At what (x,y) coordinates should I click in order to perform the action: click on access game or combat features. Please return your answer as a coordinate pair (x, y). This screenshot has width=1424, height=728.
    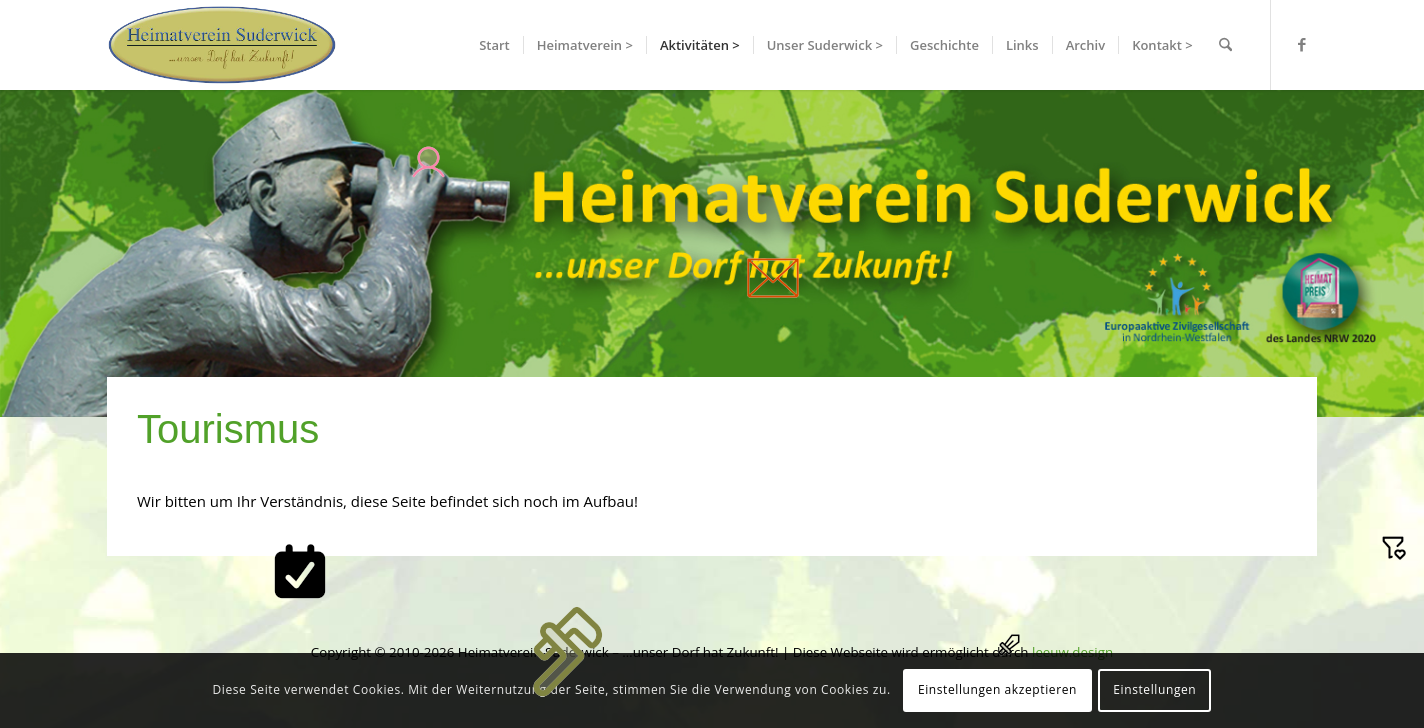
    Looking at the image, I should click on (1009, 644).